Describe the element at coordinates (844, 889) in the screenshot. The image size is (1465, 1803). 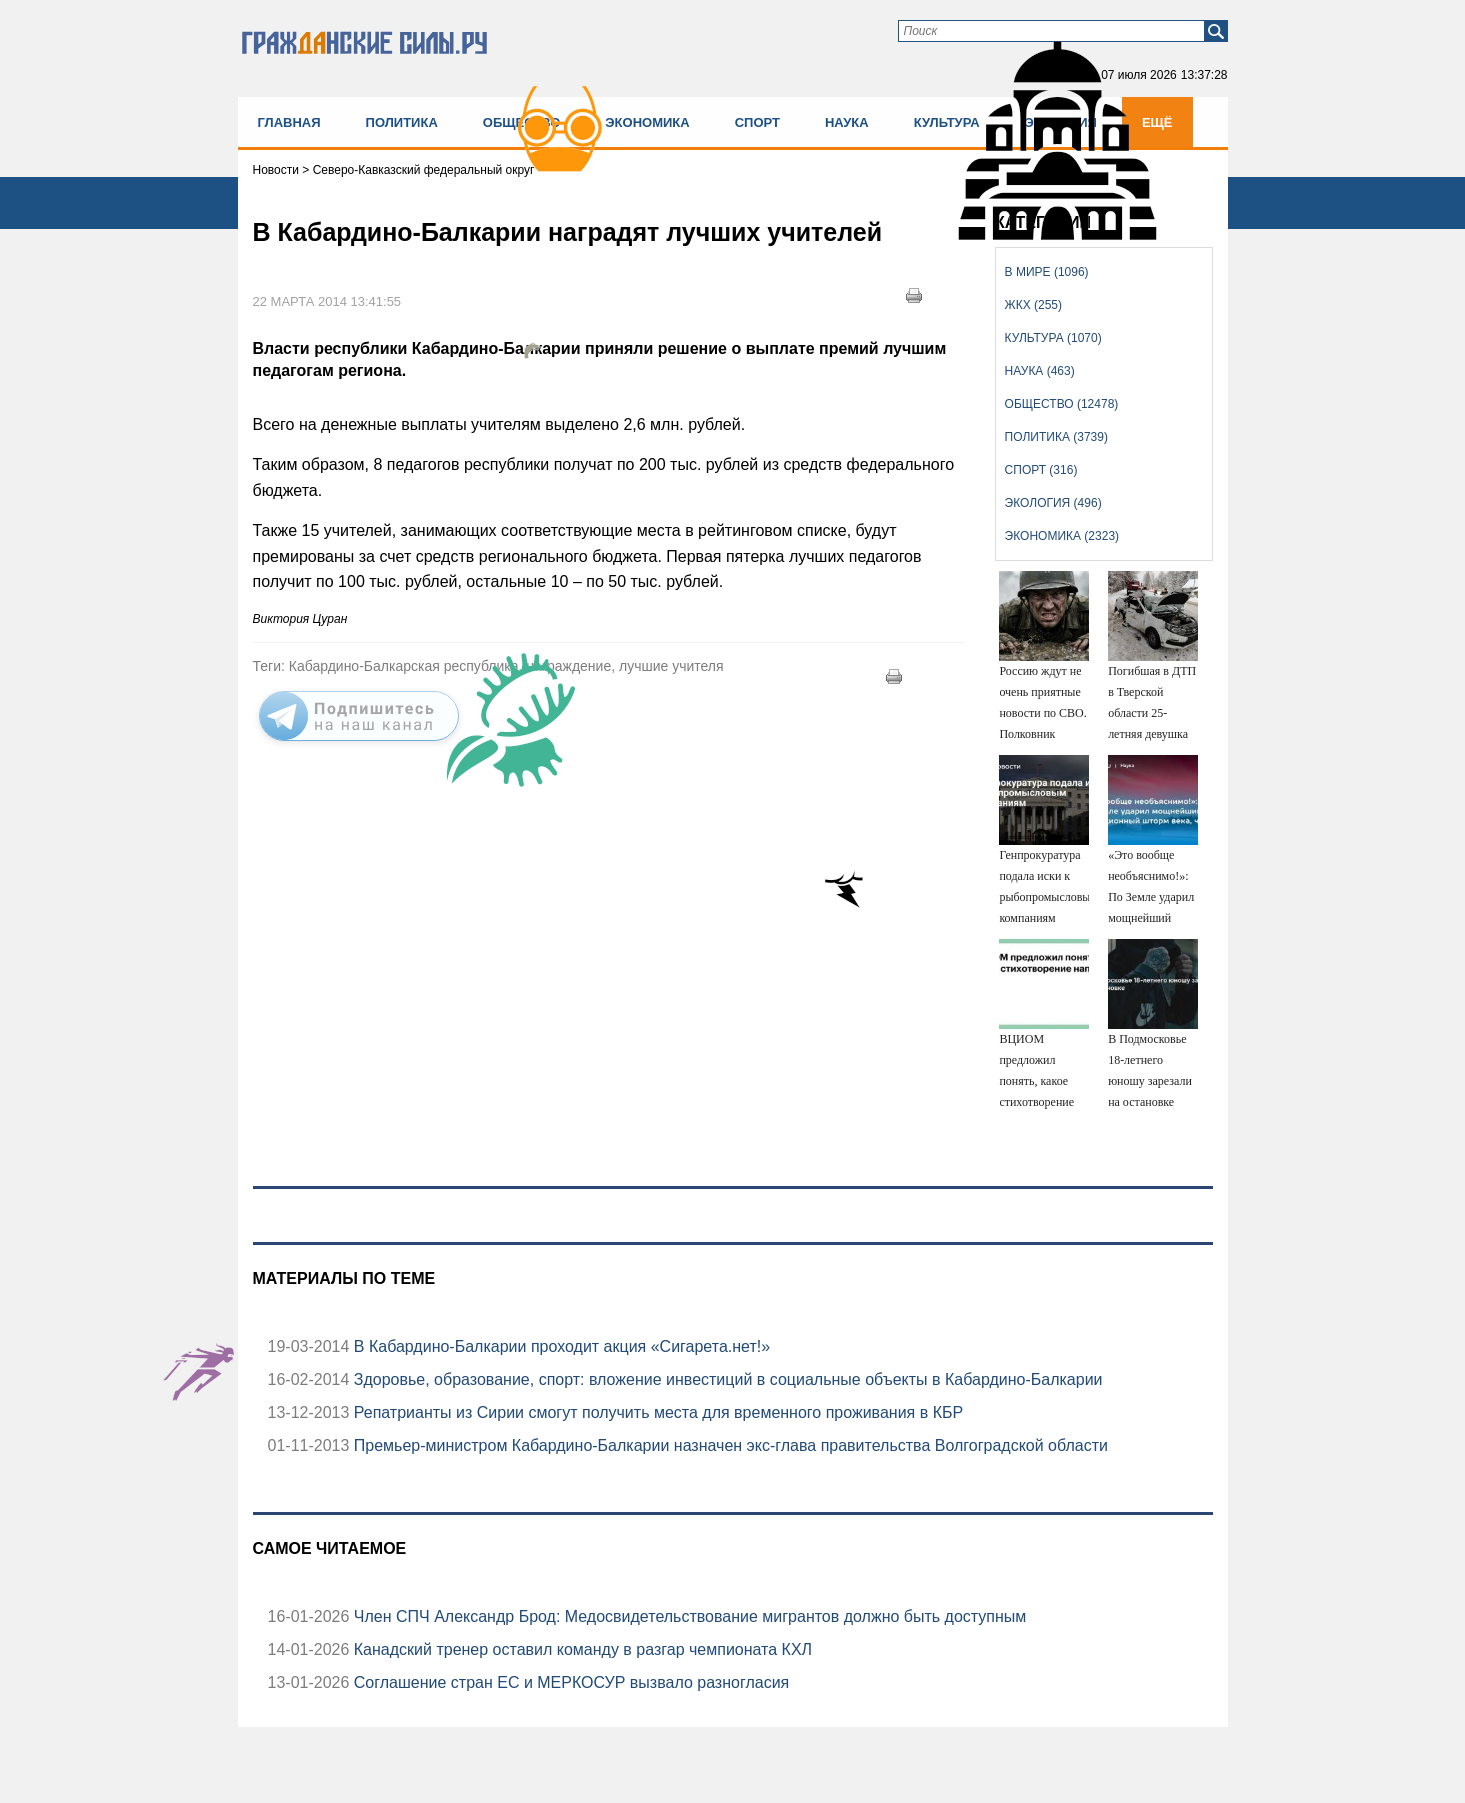
I see `indicates thunderstorm or severe weather alert` at that location.